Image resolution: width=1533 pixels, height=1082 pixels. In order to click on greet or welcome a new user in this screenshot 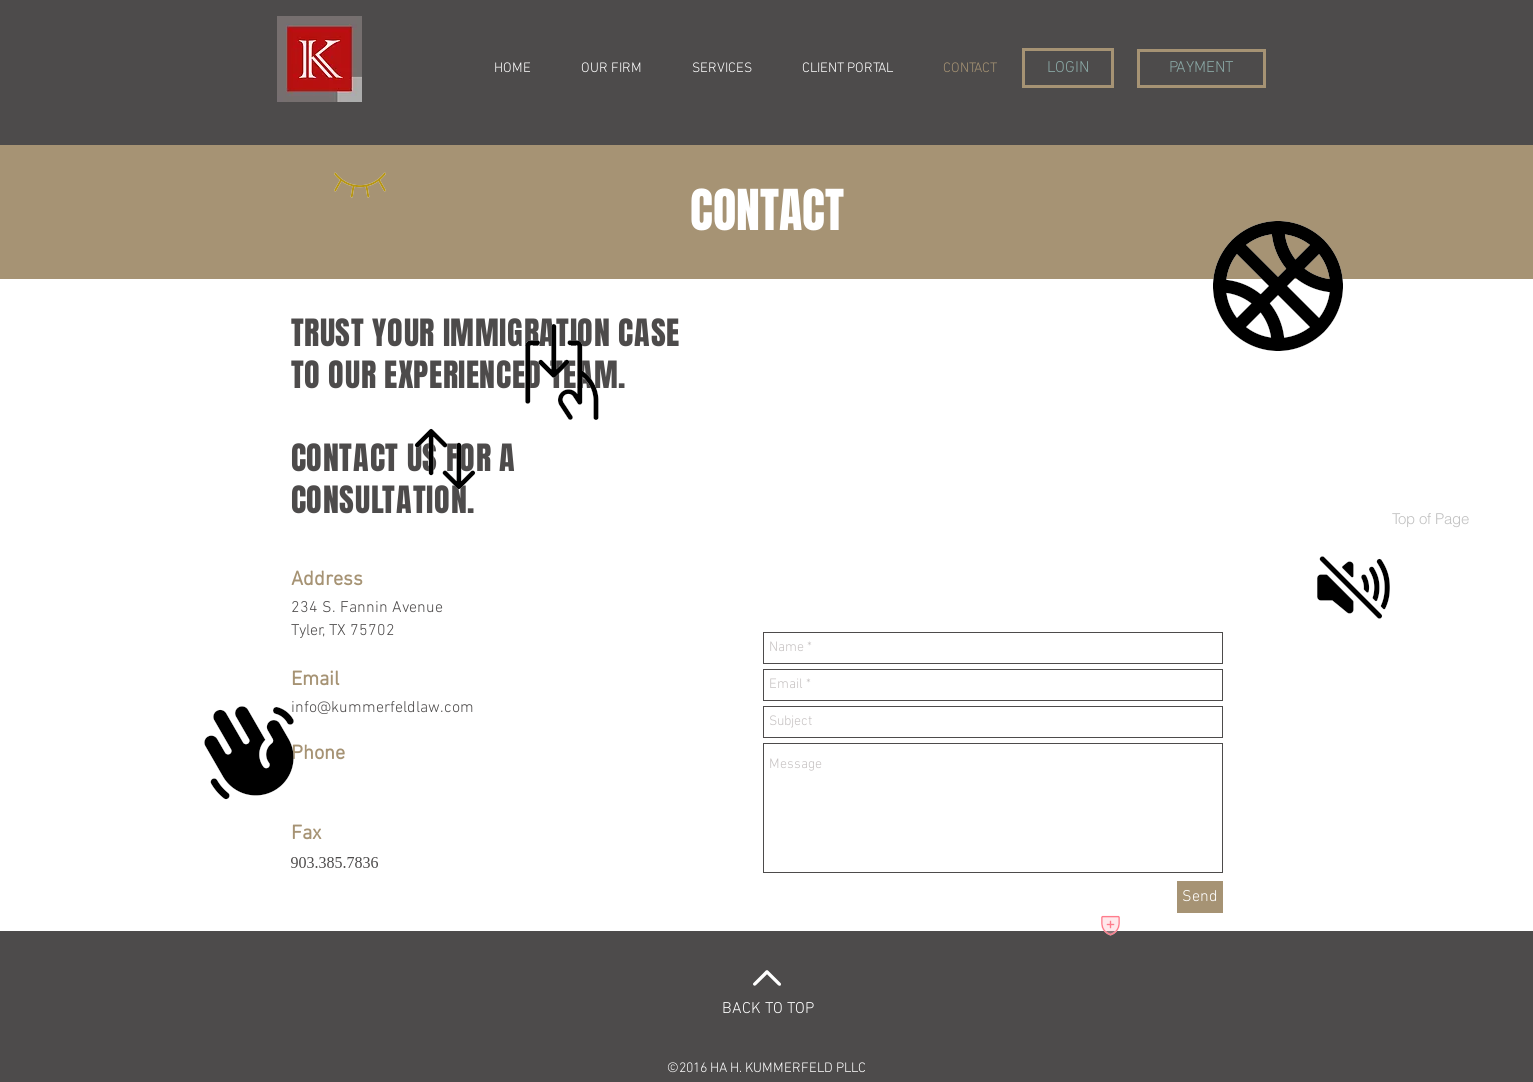, I will do `click(249, 751)`.